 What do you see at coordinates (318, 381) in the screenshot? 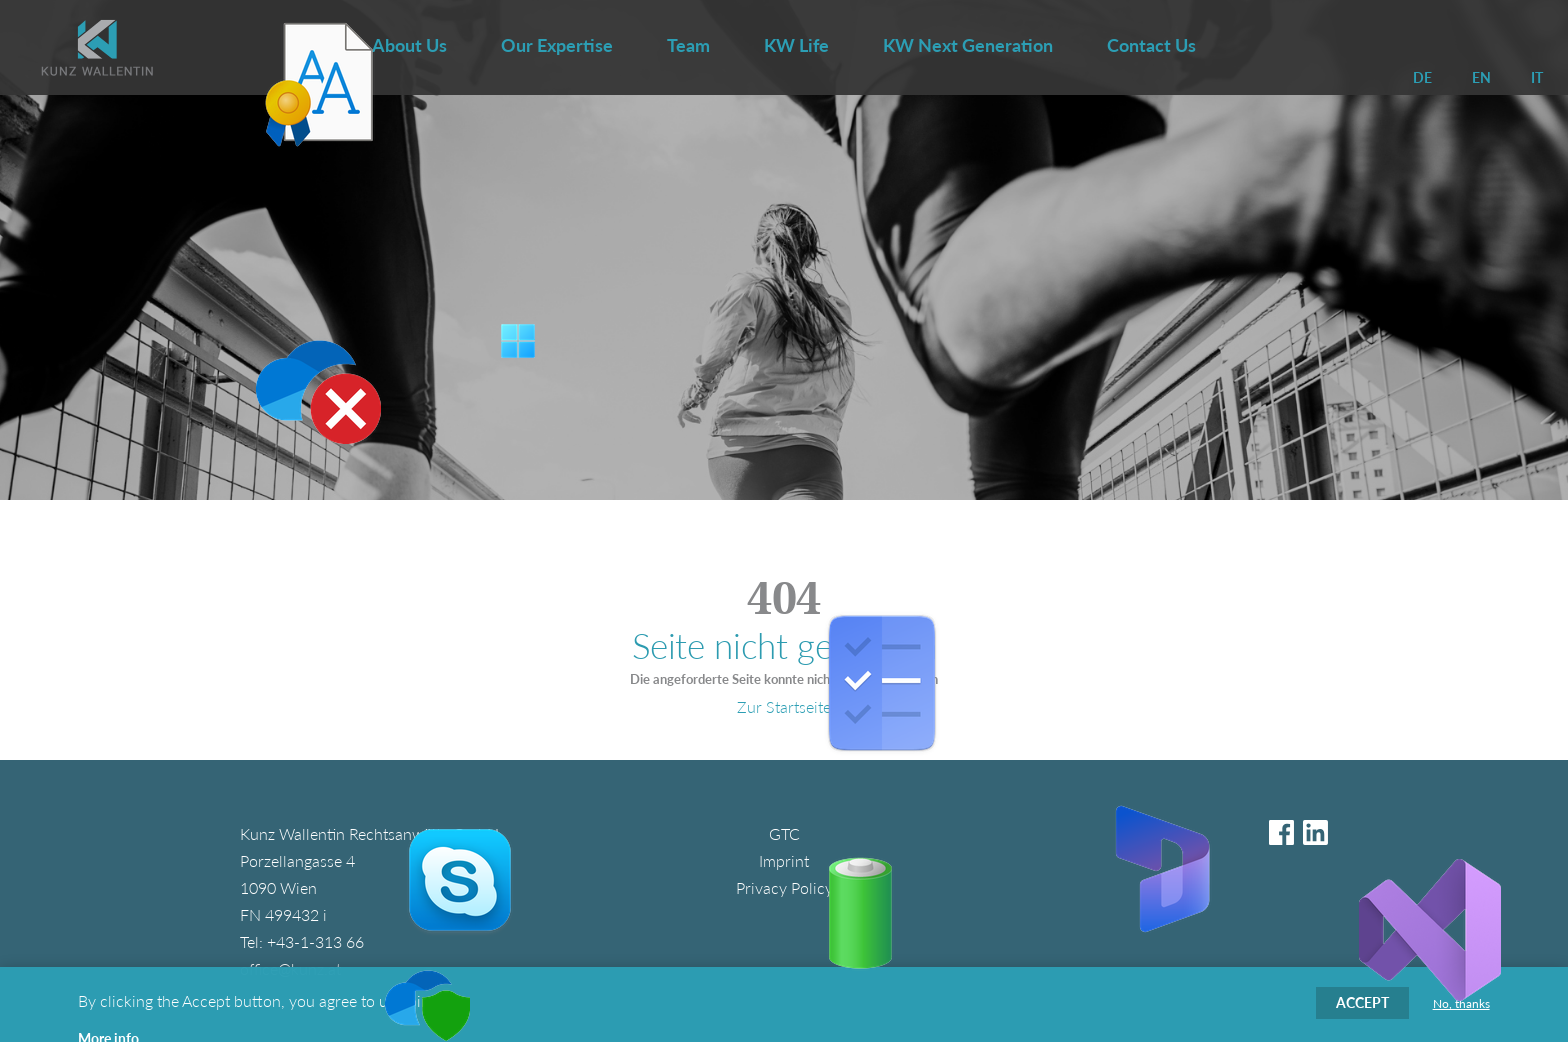
I see `OneDrive sync error or connection failure` at bounding box center [318, 381].